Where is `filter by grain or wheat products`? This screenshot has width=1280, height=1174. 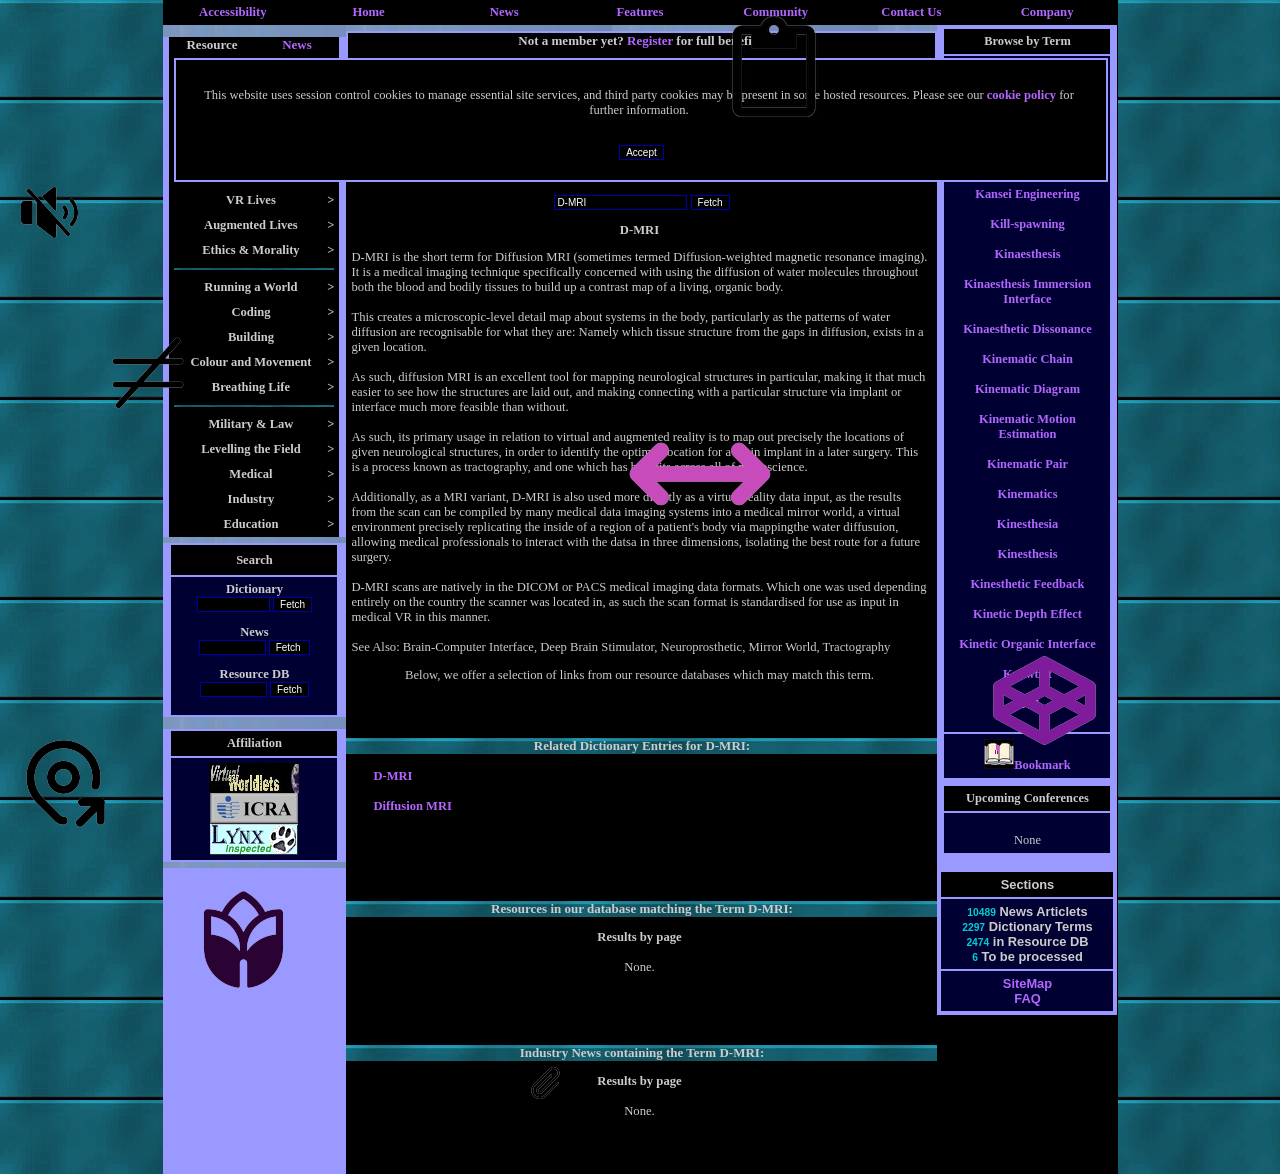 filter by grain or wheat products is located at coordinates (243, 941).